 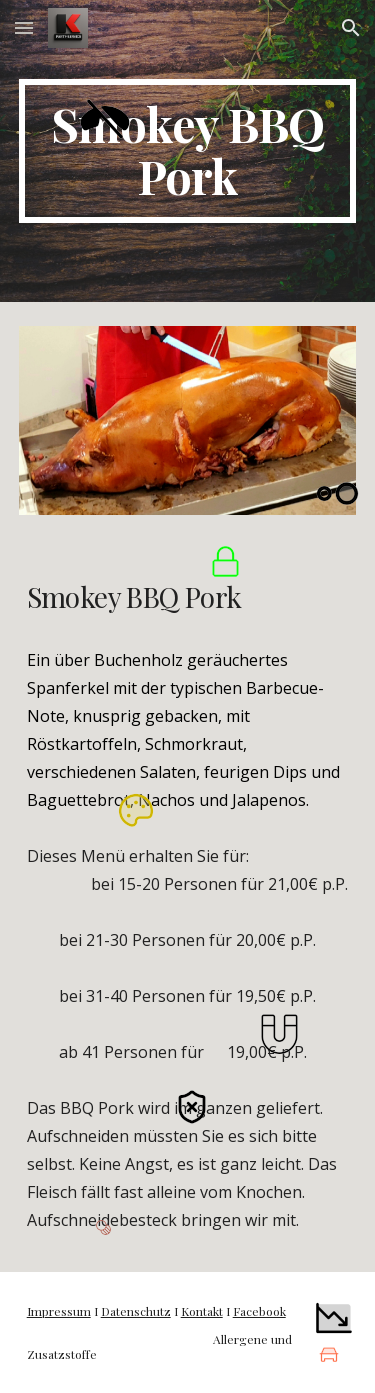 I want to click on activate magnetic snap or alignment tool, so click(x=279, y=1032).